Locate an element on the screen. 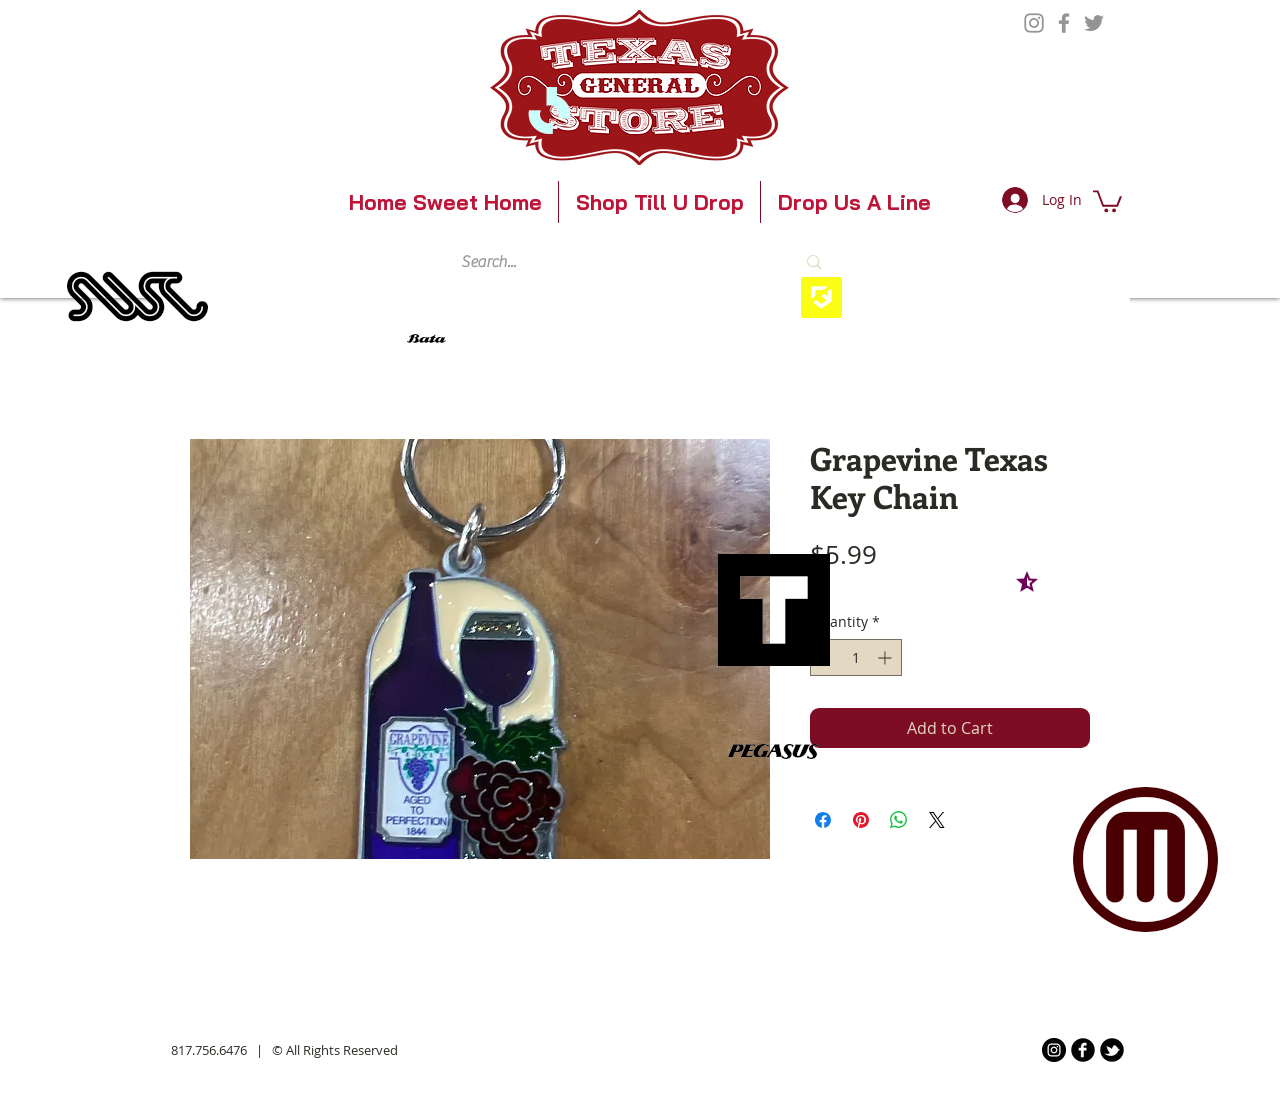  open the Radio France app is located at coordinates (549, 110).